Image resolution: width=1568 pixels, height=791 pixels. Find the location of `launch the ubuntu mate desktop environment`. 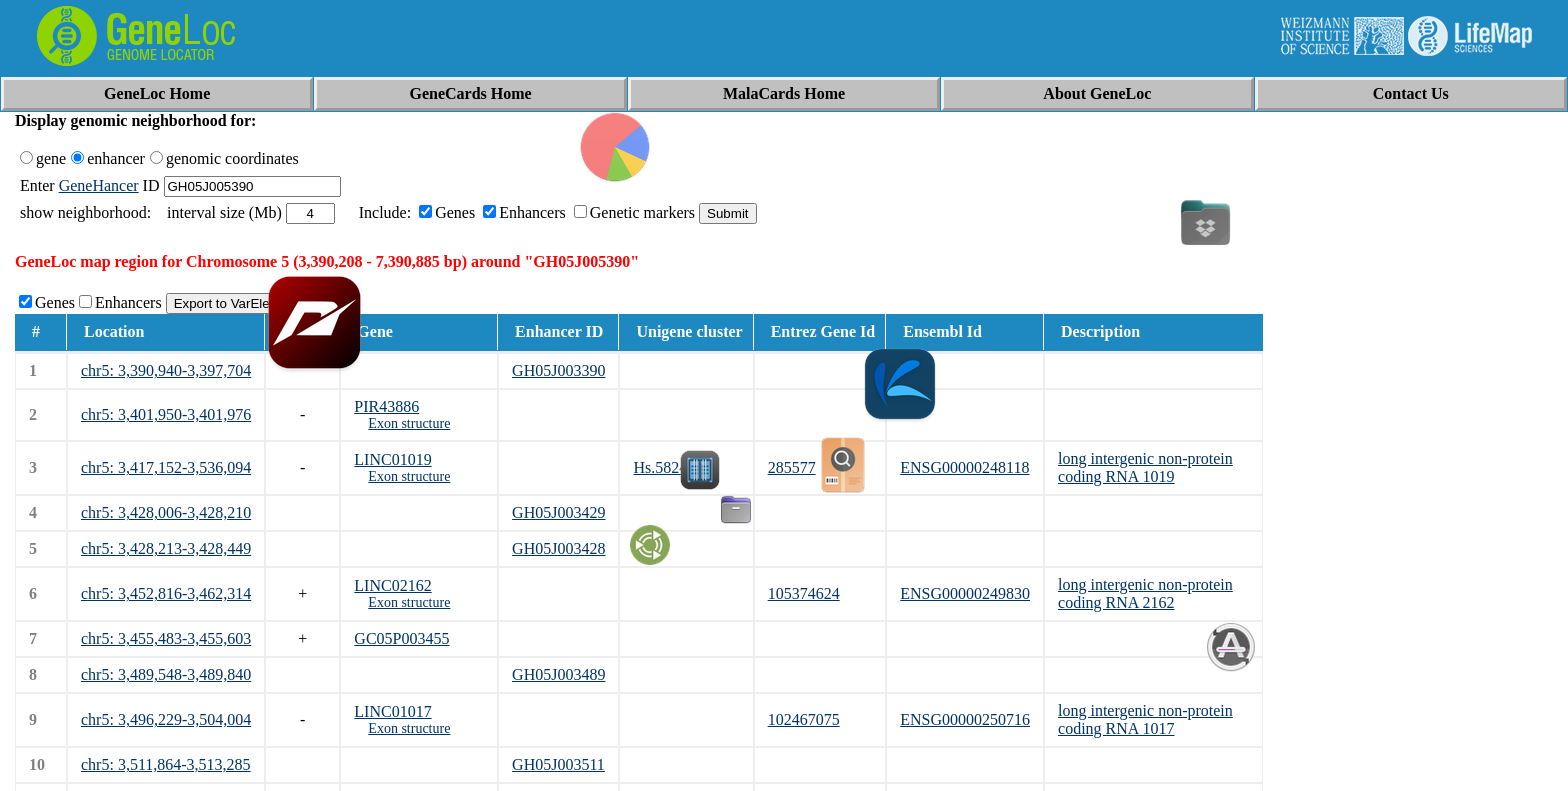

launch the ubuntu mate desktop environment is located at coordinates (650, 545).